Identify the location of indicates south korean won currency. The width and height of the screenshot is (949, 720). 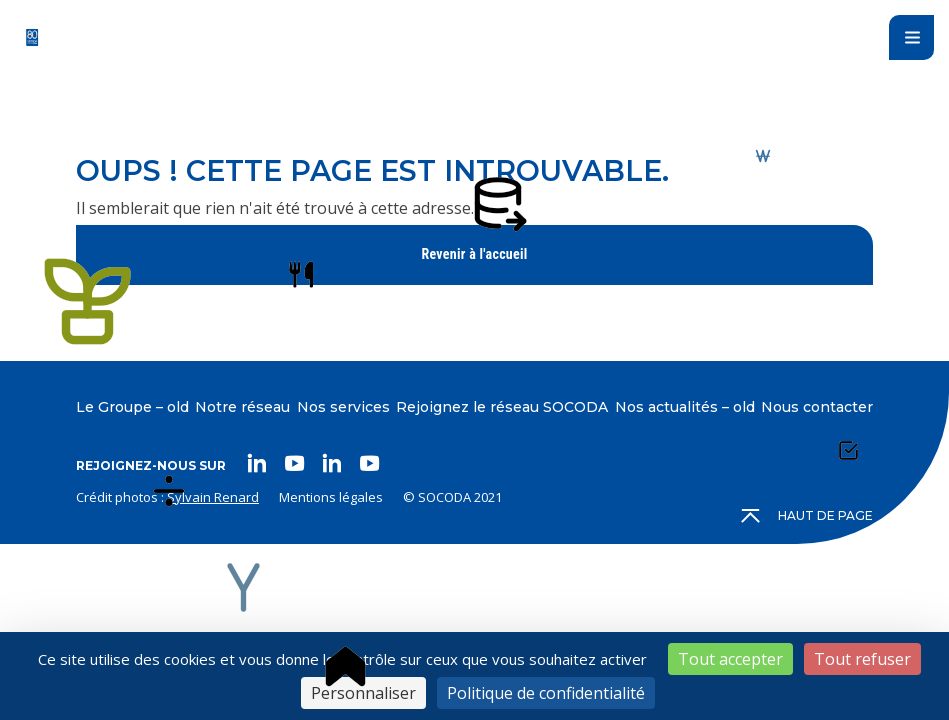
(763, 156).